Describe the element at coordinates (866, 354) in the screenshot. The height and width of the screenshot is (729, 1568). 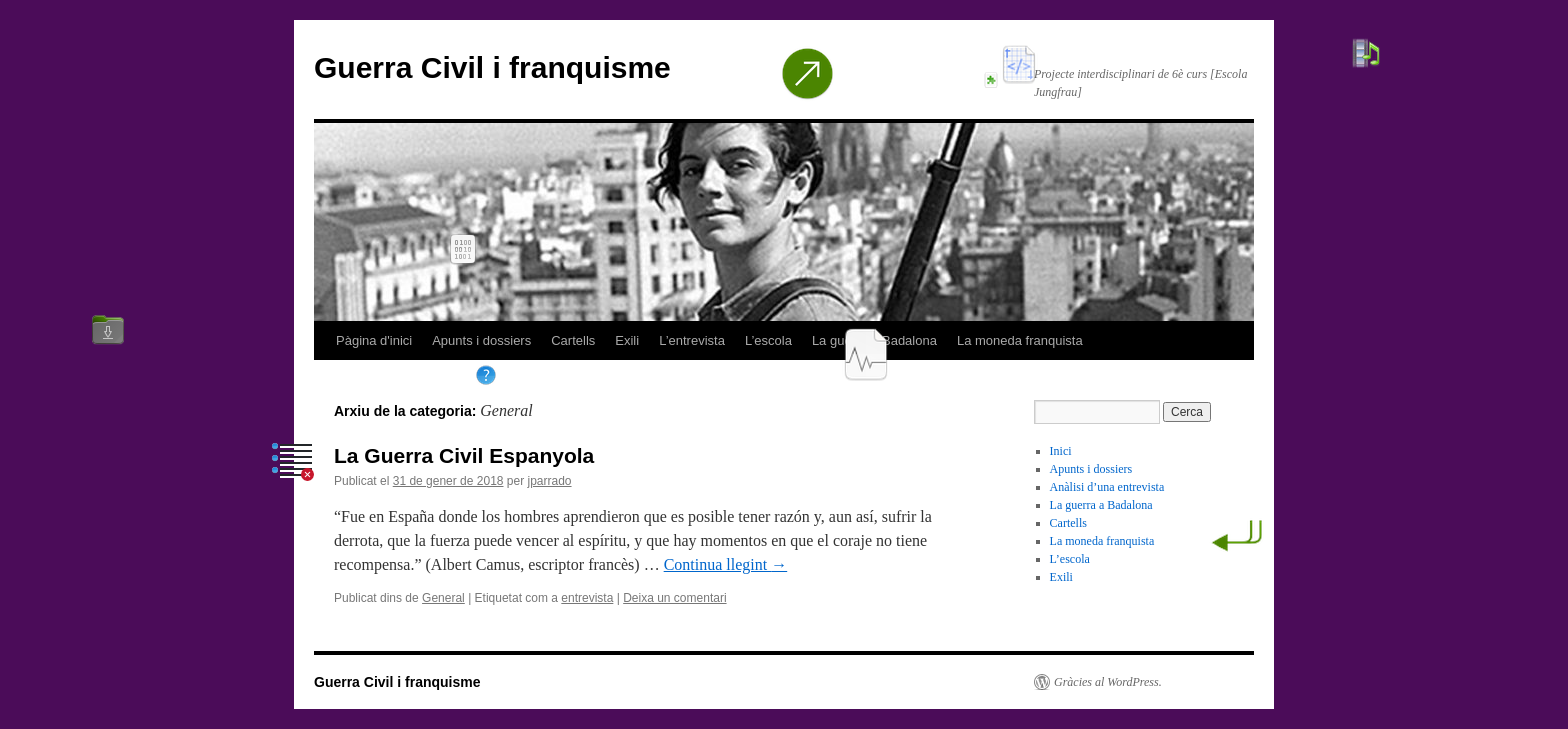
I see `view system log file` at that location.